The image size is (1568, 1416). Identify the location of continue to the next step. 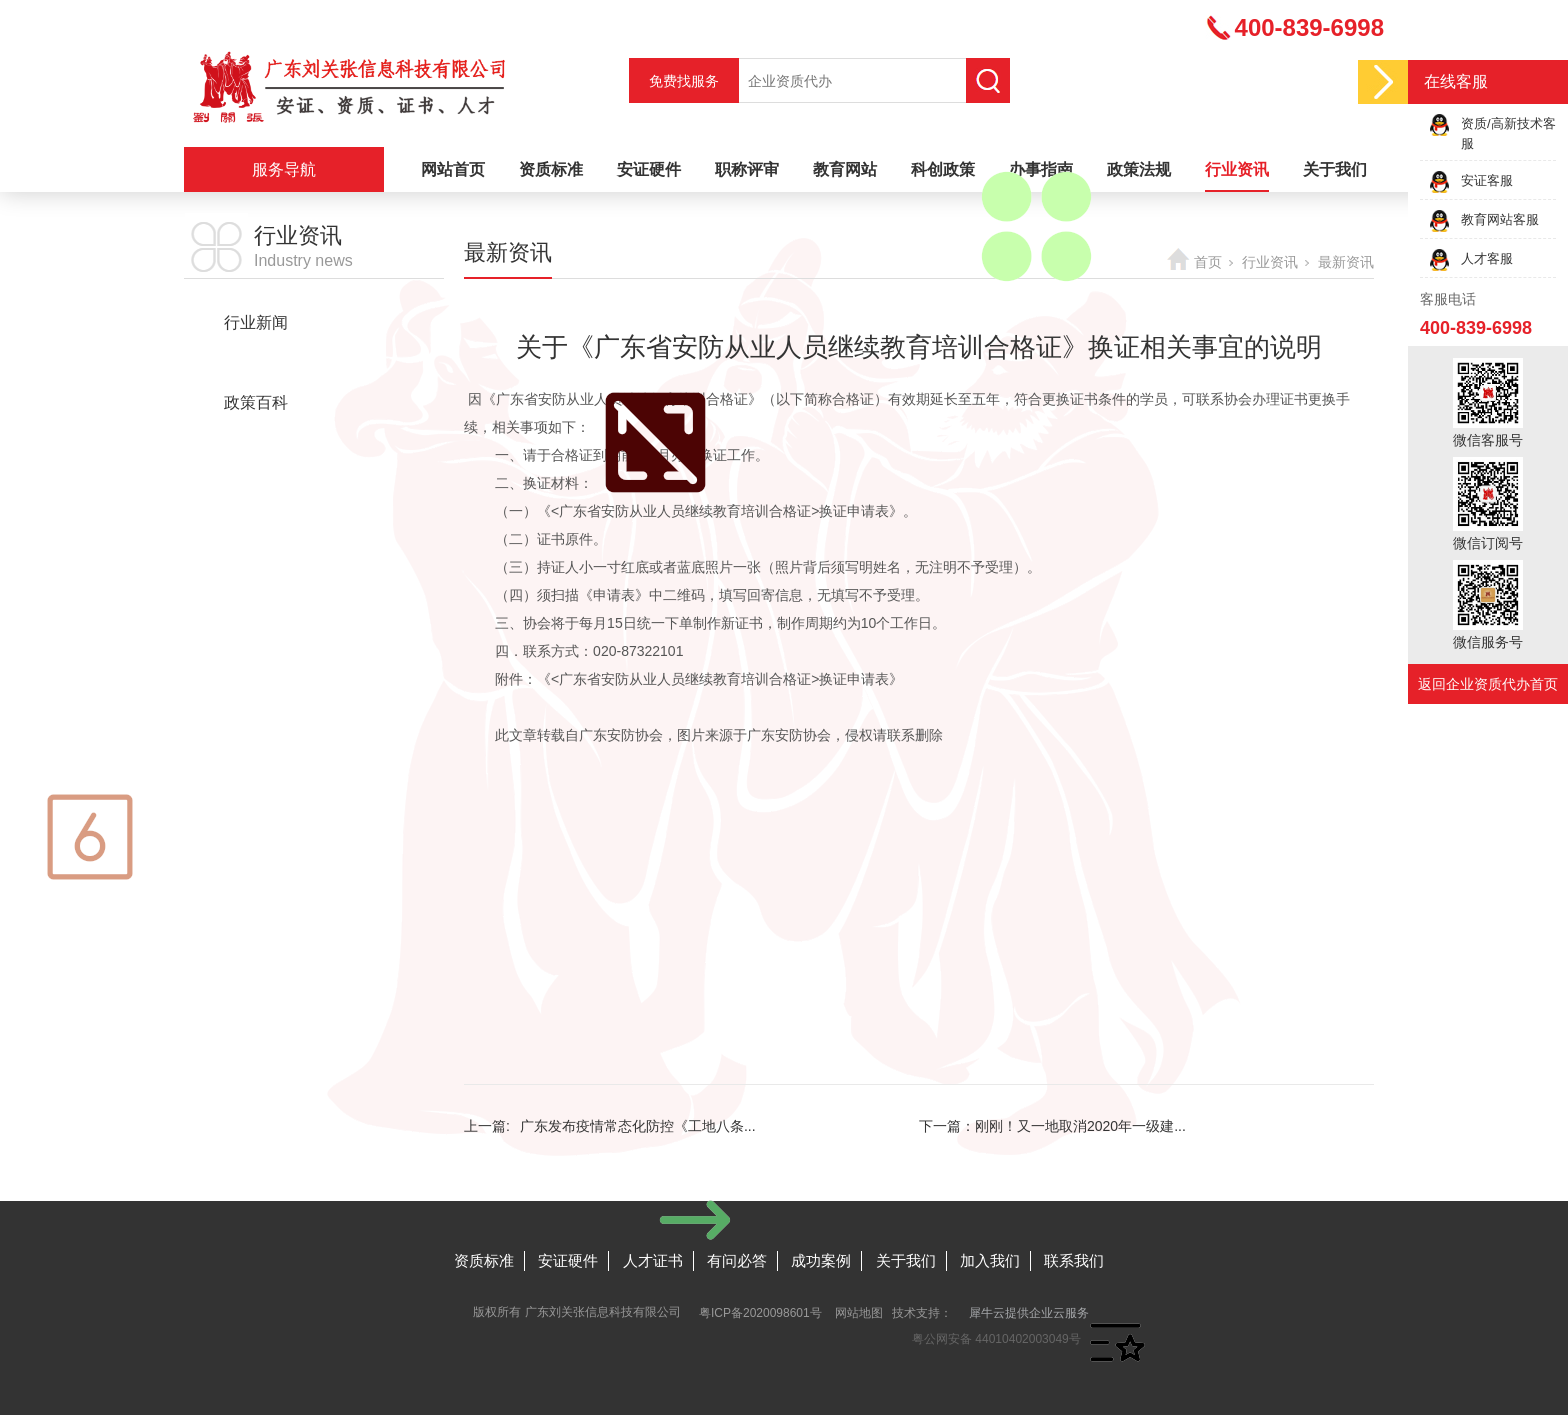
(695, 1220).